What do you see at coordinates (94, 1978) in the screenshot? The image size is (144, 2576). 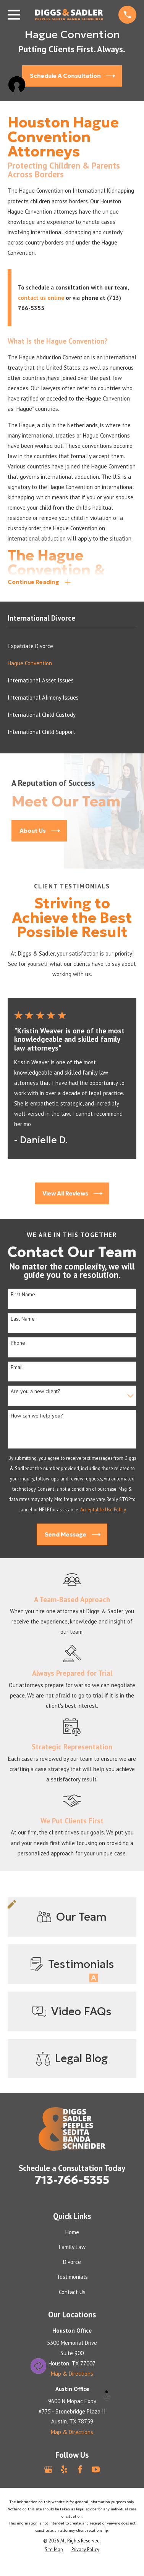 I see `enable character recognition or OCR` at bounding box center [94, 1978].